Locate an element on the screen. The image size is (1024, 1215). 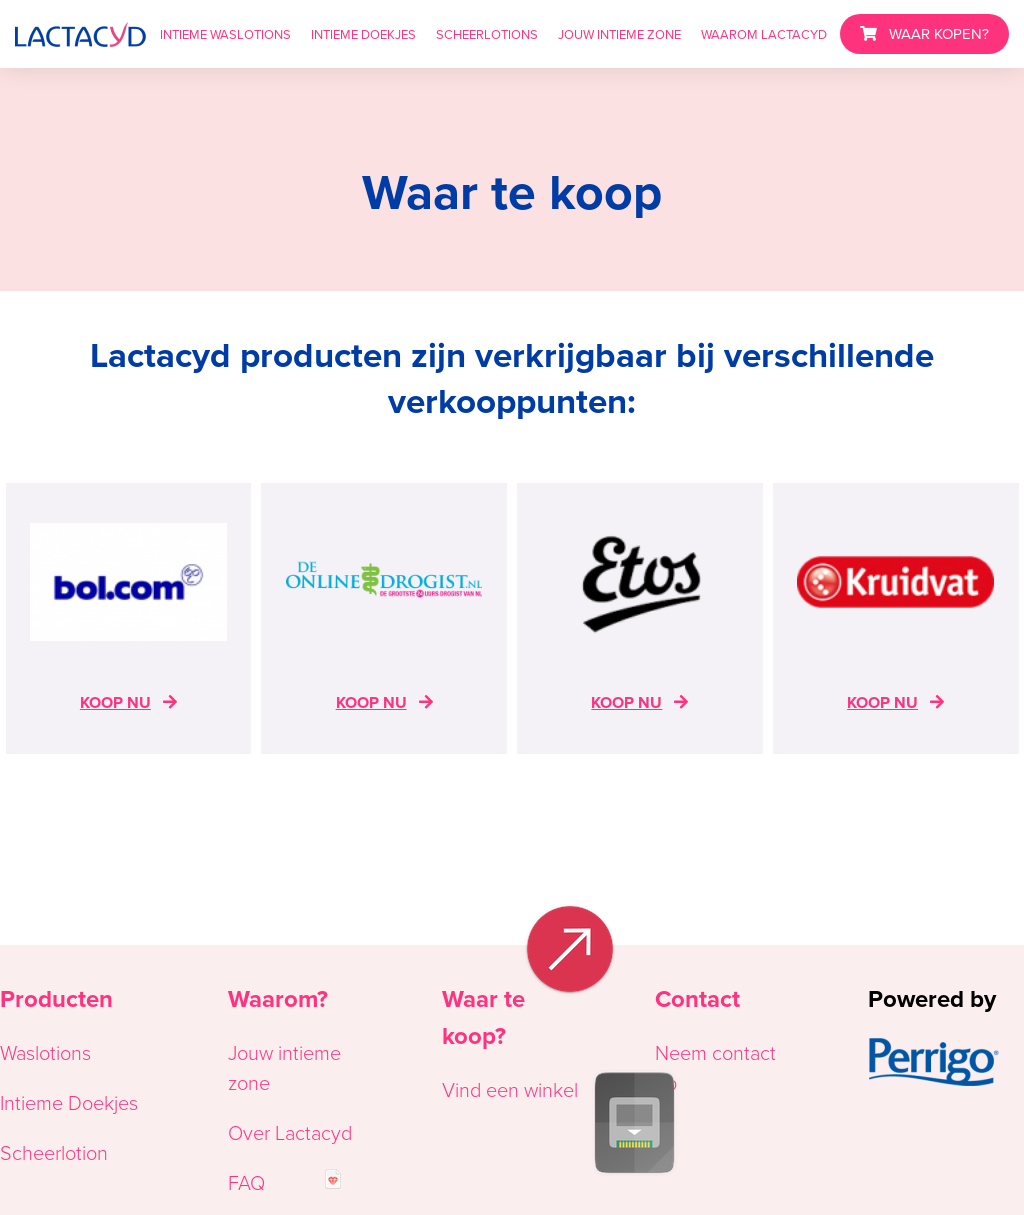
ruby programming language source file is located at coordinates (333, 1179).